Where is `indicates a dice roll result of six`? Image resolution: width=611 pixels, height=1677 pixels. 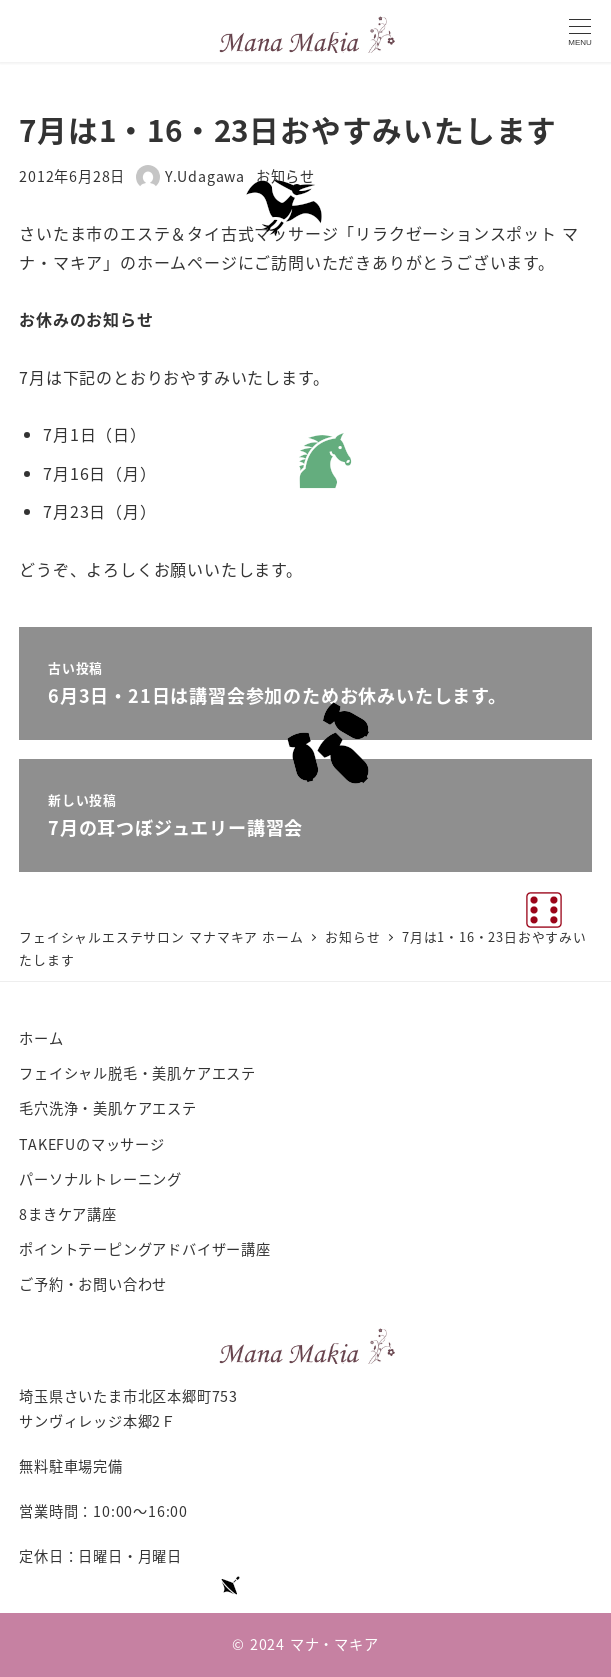 indicates a dice roll result of six is located at coordinates (544, 910).